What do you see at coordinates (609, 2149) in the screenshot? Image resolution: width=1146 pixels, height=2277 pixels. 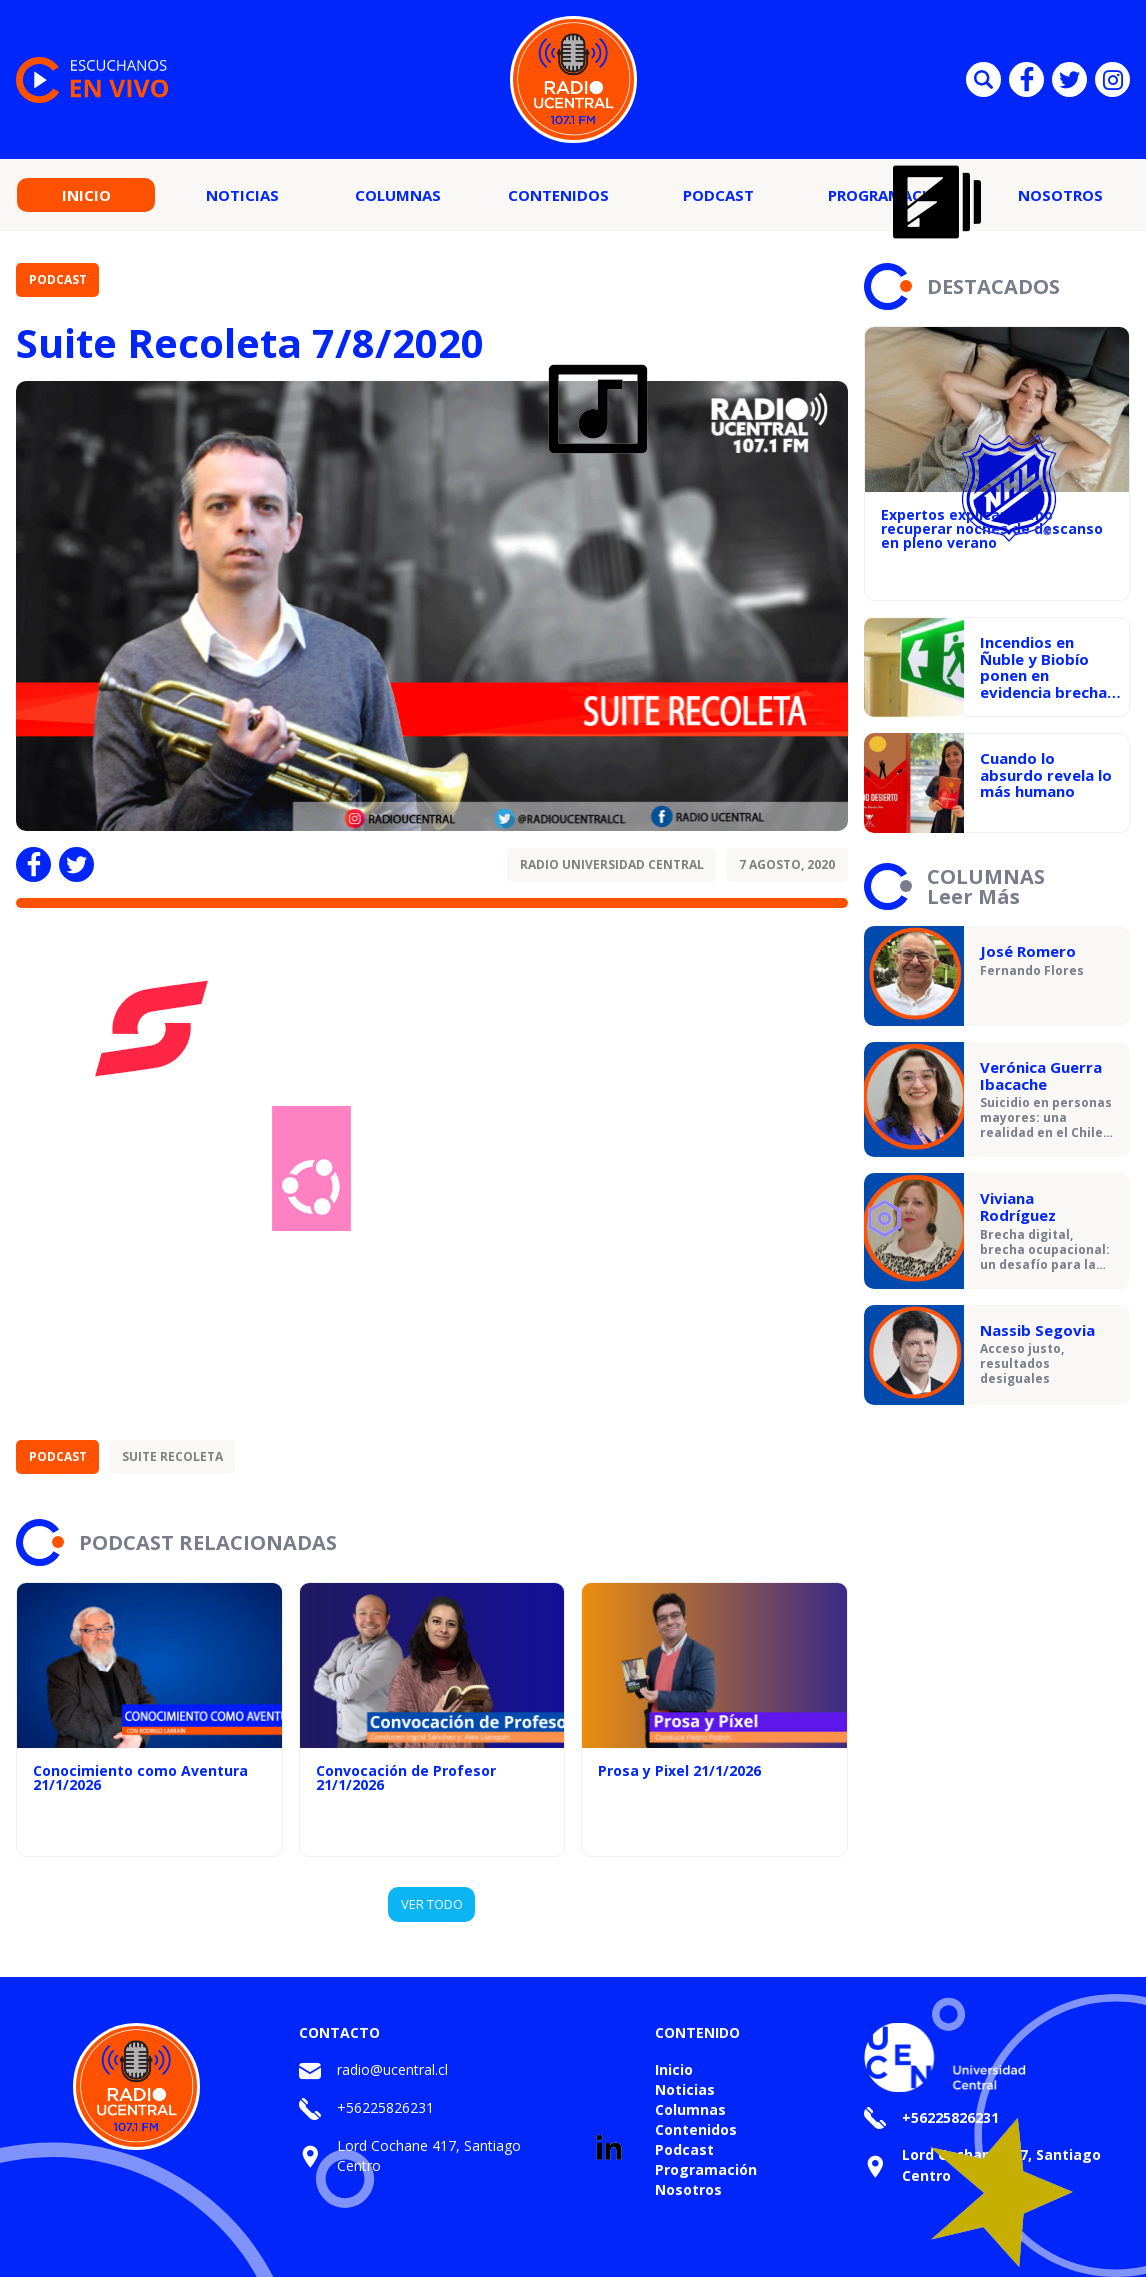 I see `connect with linkedin profile` at bounding box center [609, 2149].